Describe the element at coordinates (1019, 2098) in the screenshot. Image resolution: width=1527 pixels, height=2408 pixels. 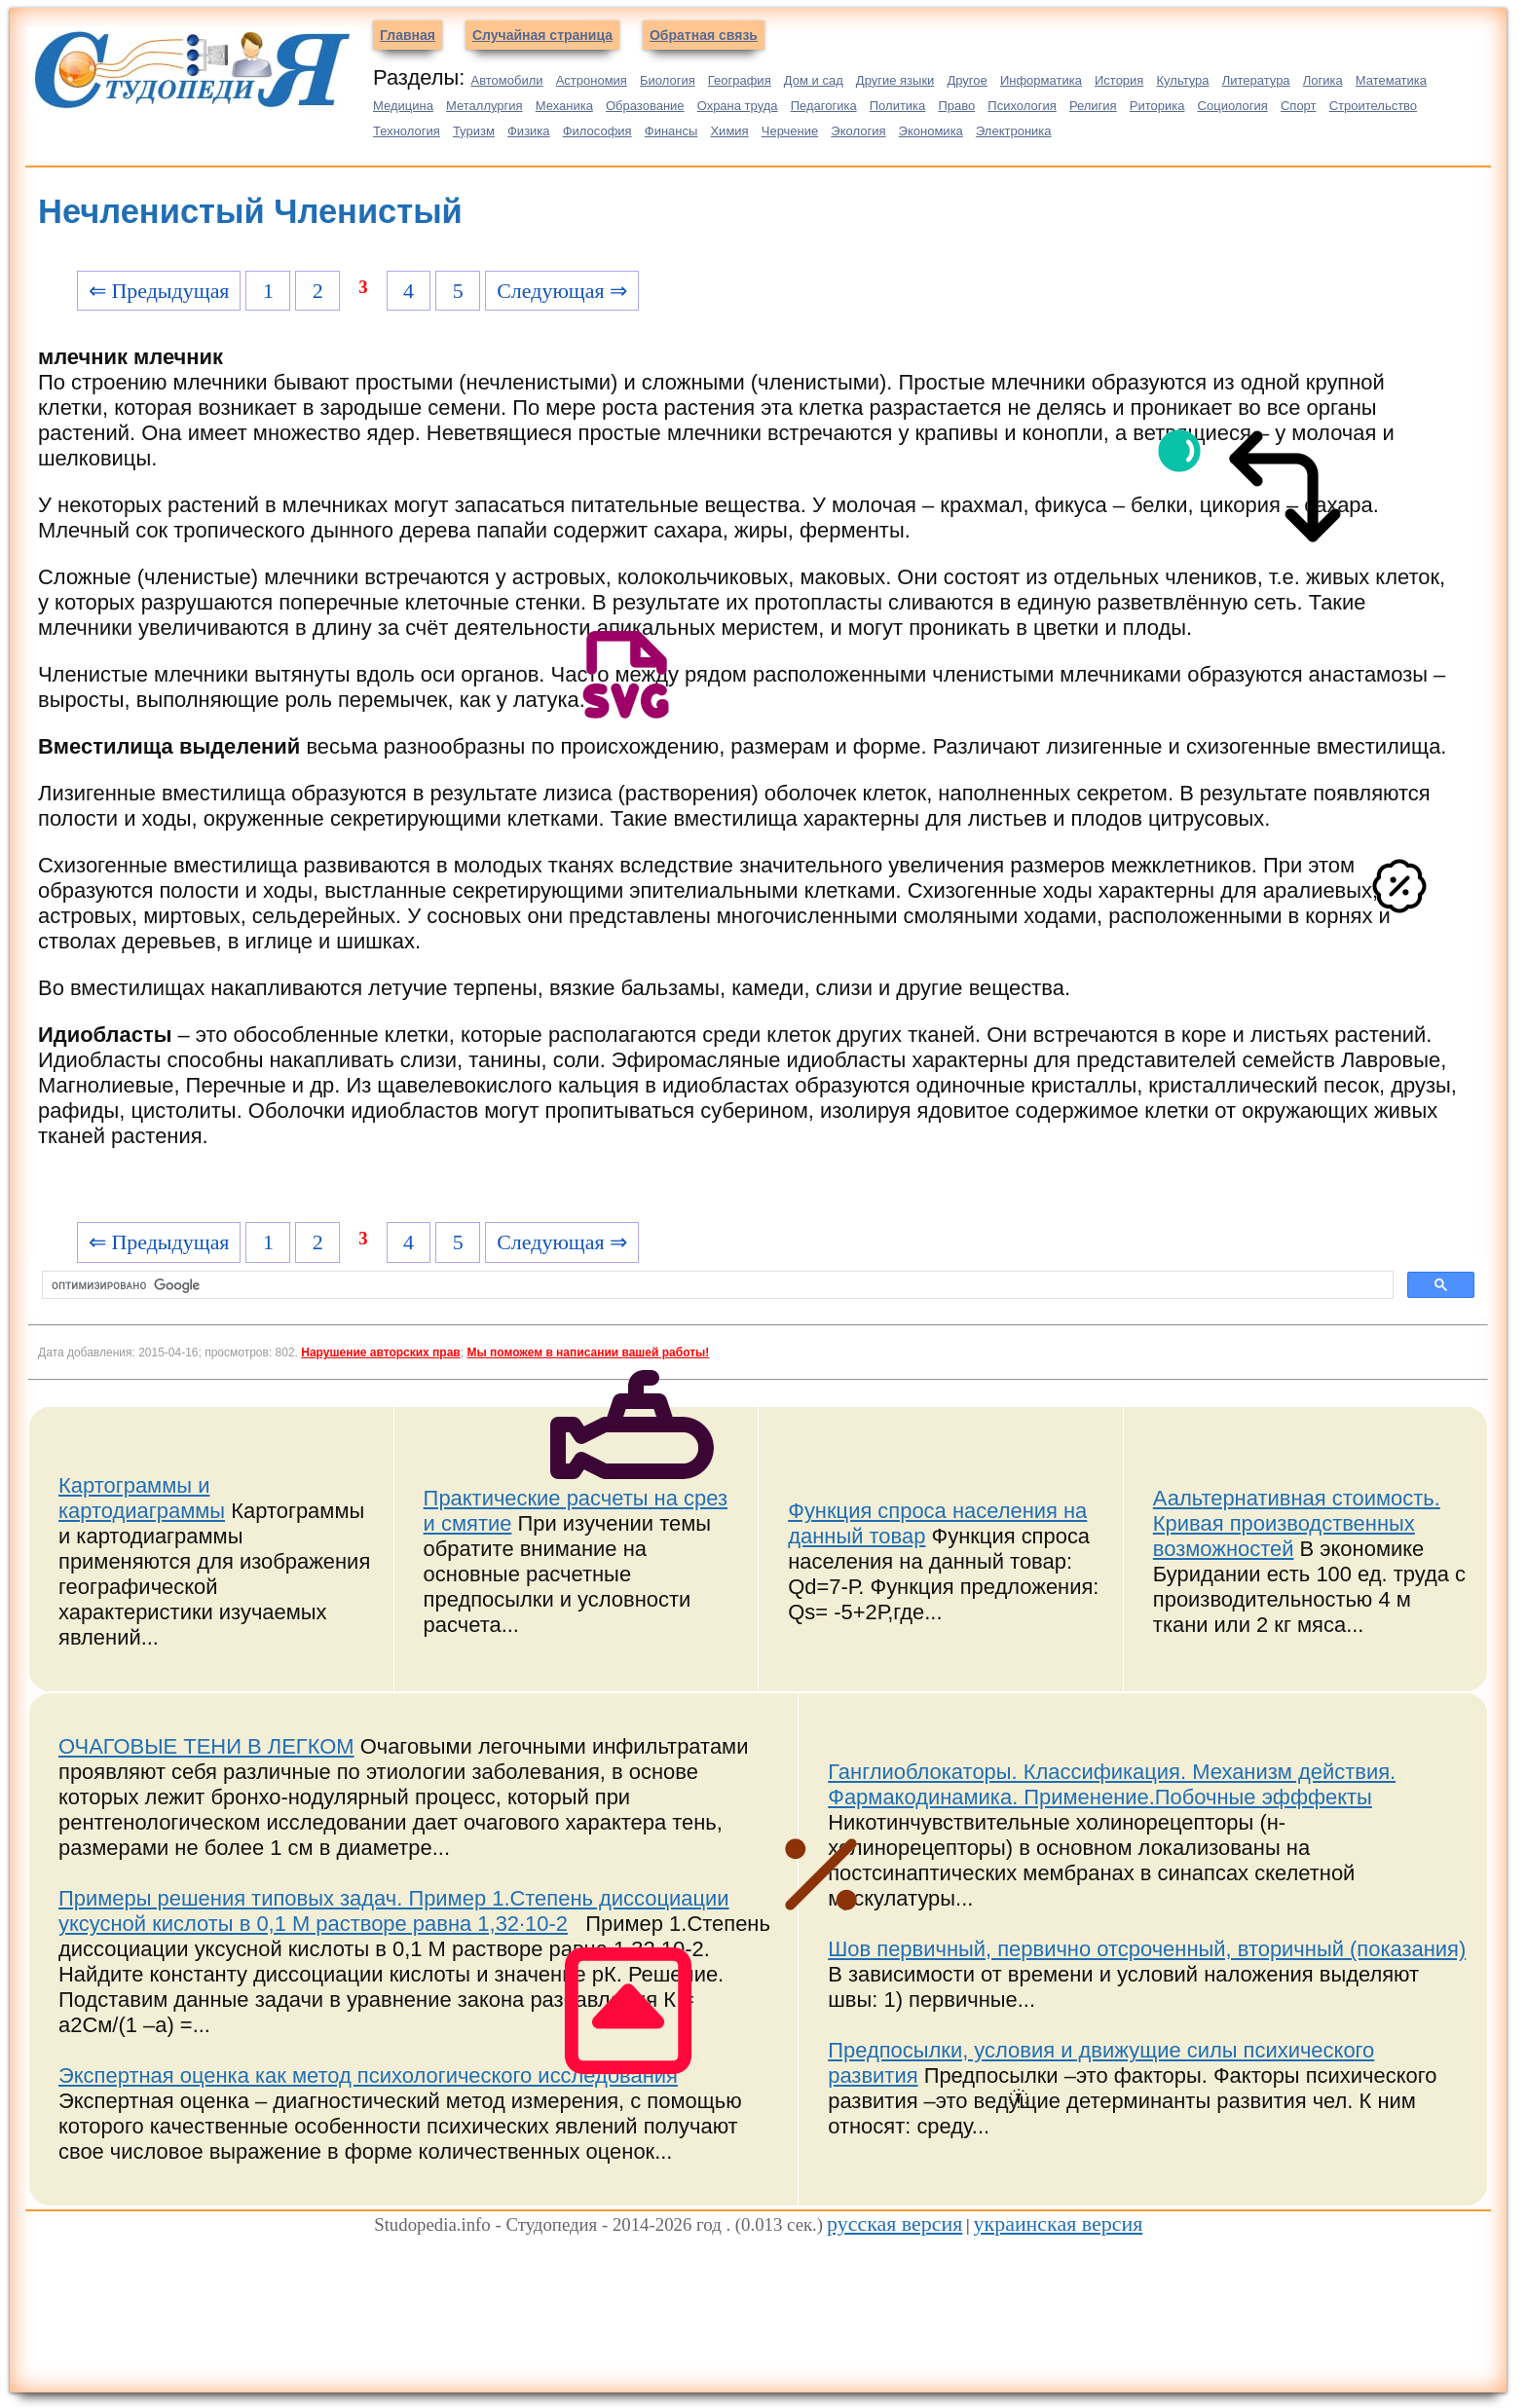
I see `indicates text formatting or typography options` at that location.